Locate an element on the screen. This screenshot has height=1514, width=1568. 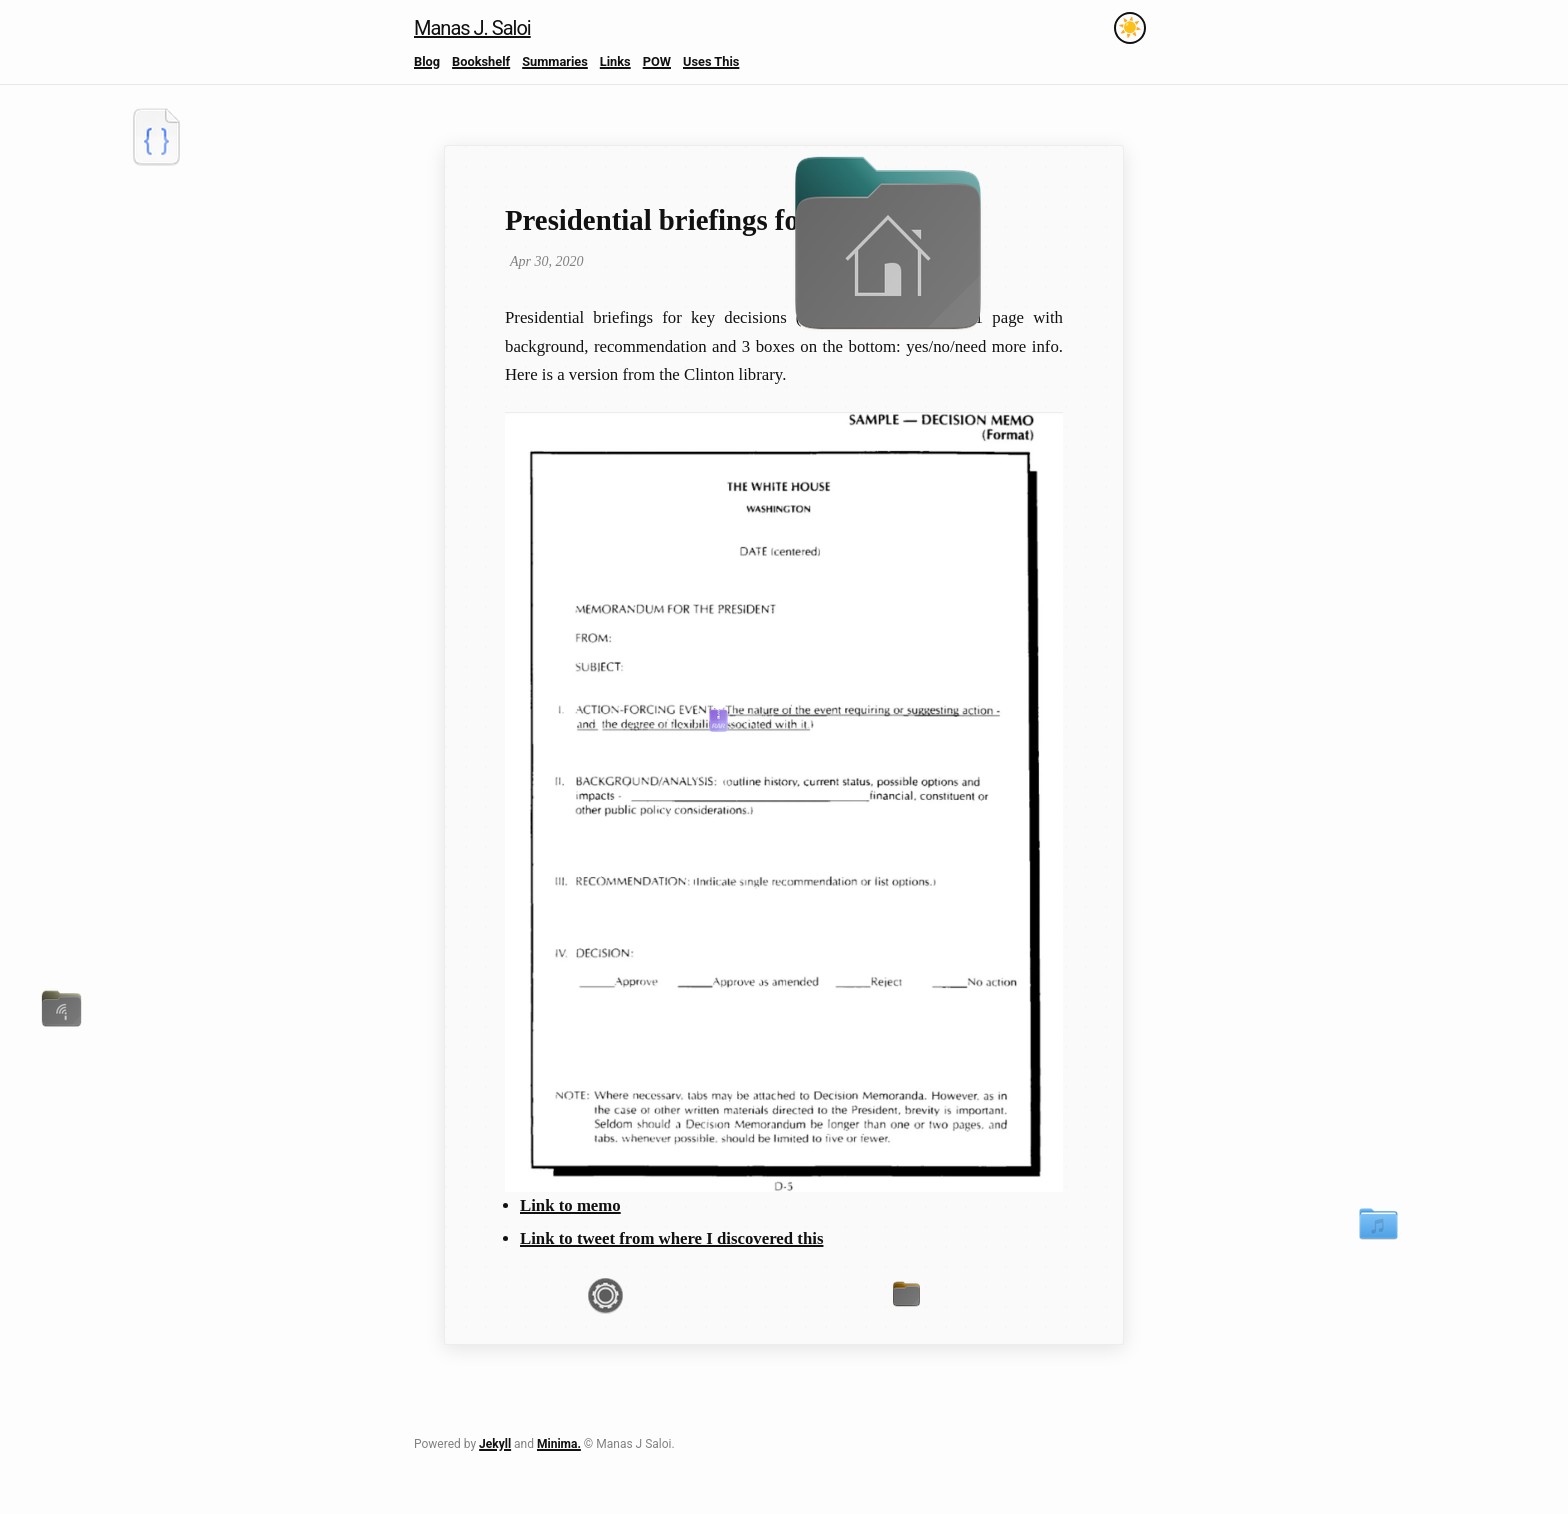
open your music folder is located at coordinates (1378, 1223).